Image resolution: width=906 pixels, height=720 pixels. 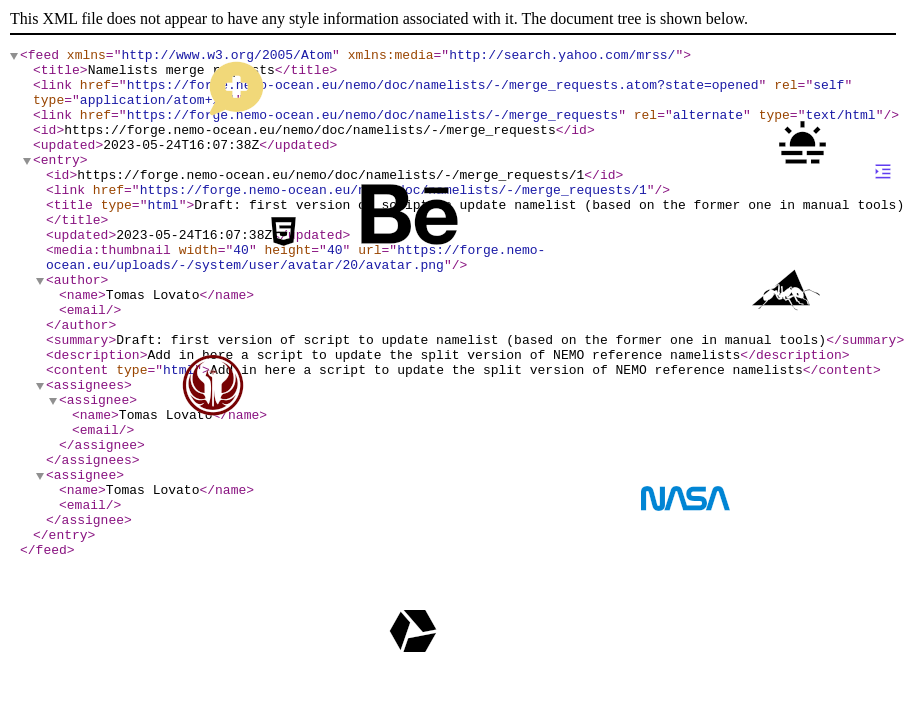 I want to click on increase text indentation, so click(x=883, y=171).